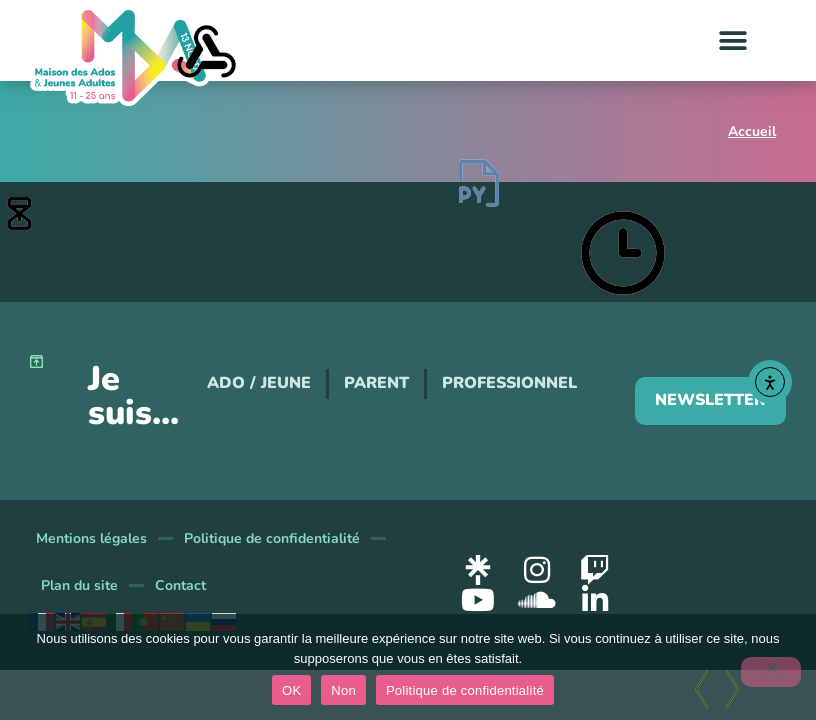  I want to click on view or edit code/markup, so click(717, 689).